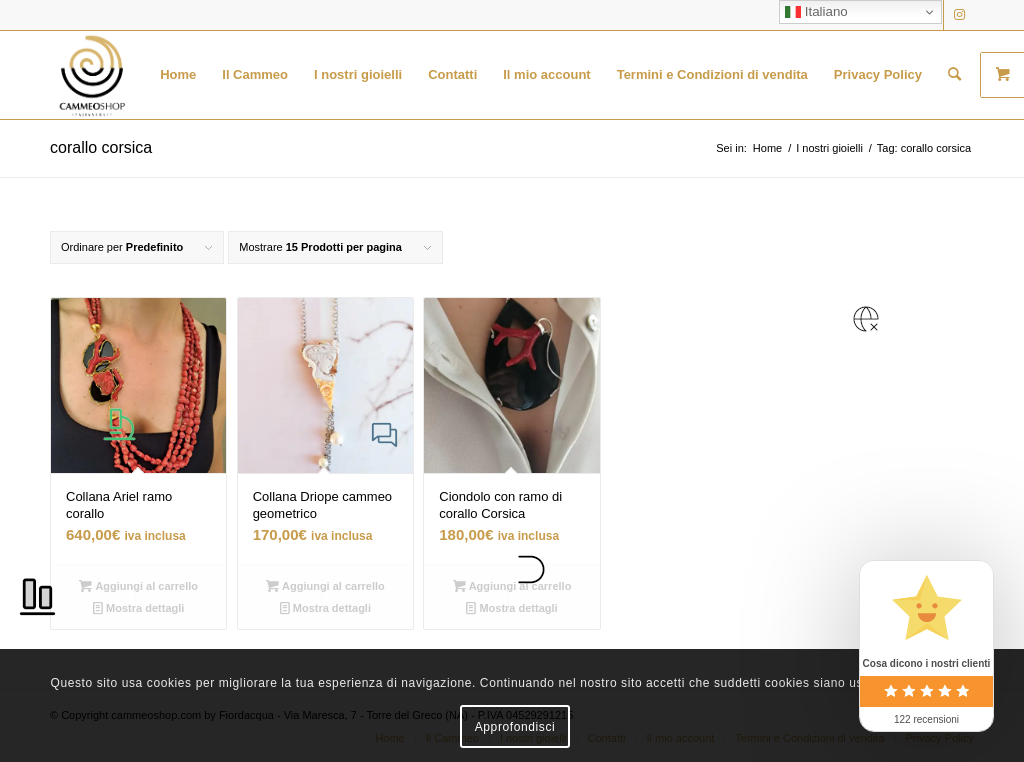  What do you see at coordinates (866, 319) in the screenshot?
I see `no internet connection` at bounding box center [866, 319].